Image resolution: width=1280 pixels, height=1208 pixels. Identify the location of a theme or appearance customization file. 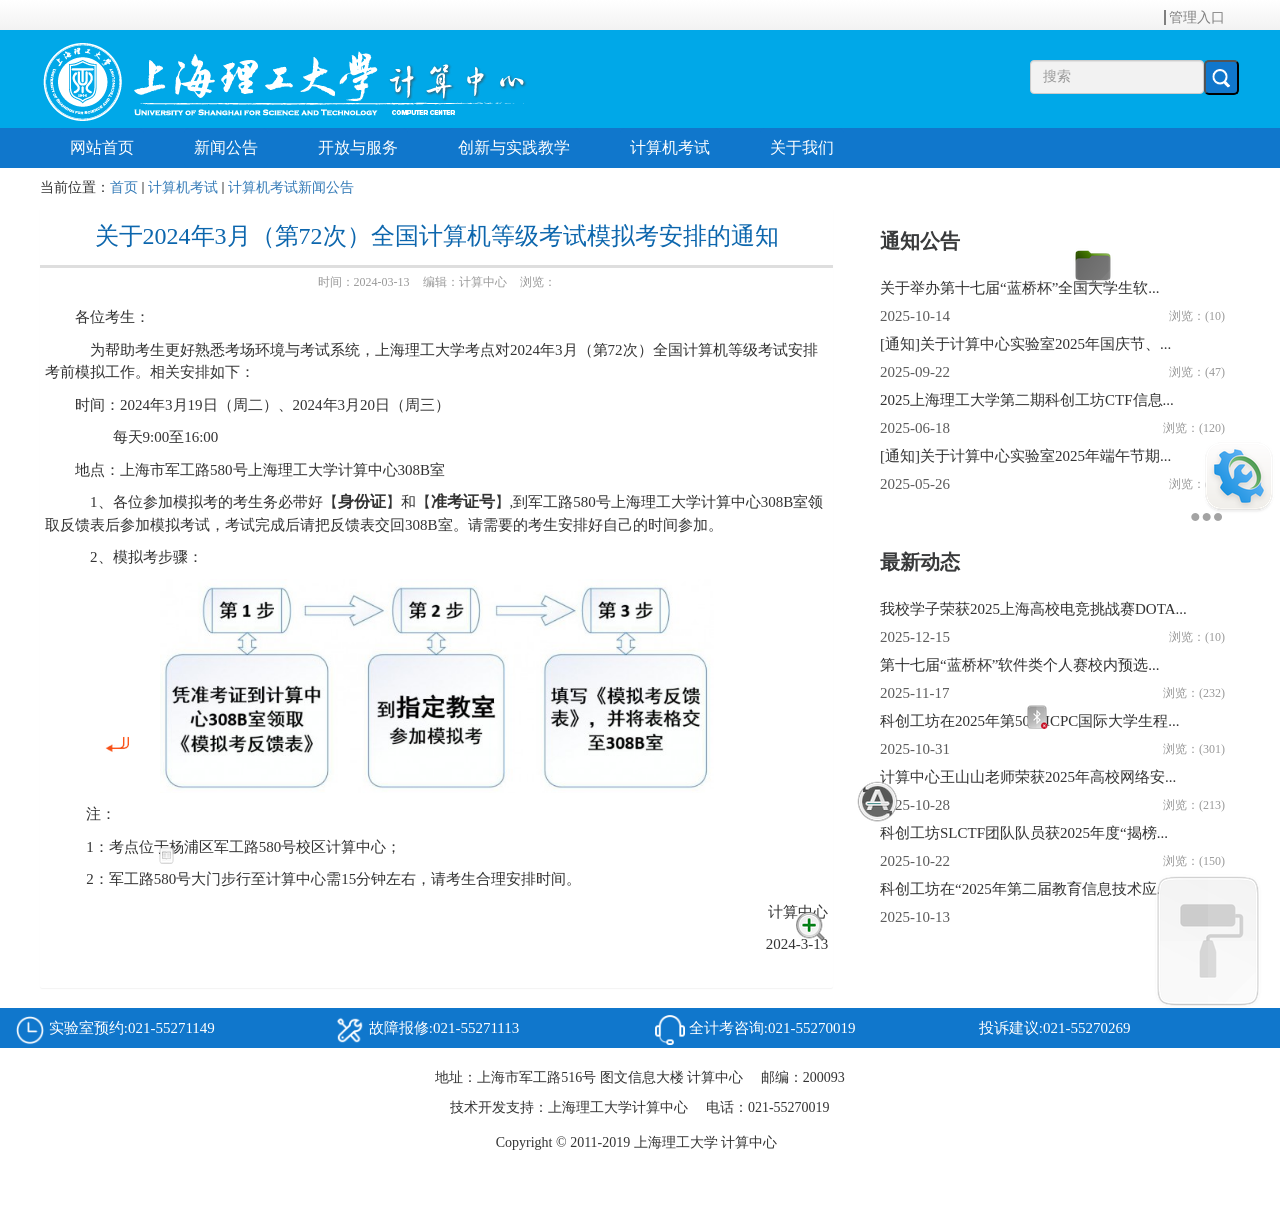
(1208, 941).